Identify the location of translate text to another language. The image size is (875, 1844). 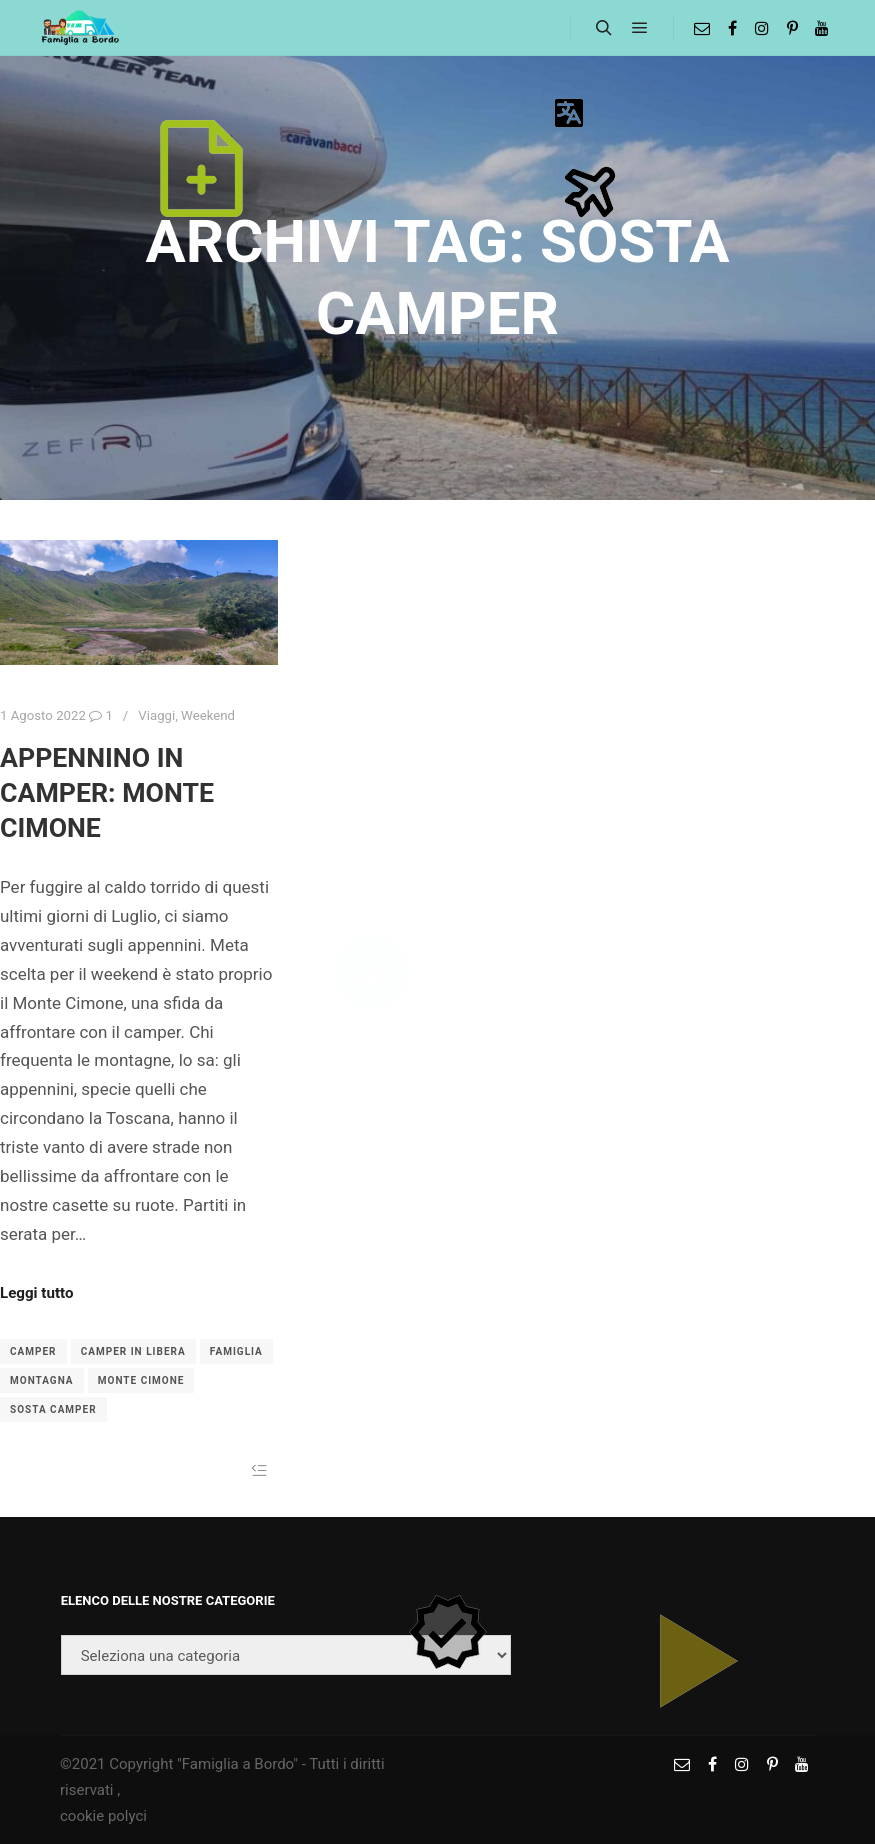
(569, 113).